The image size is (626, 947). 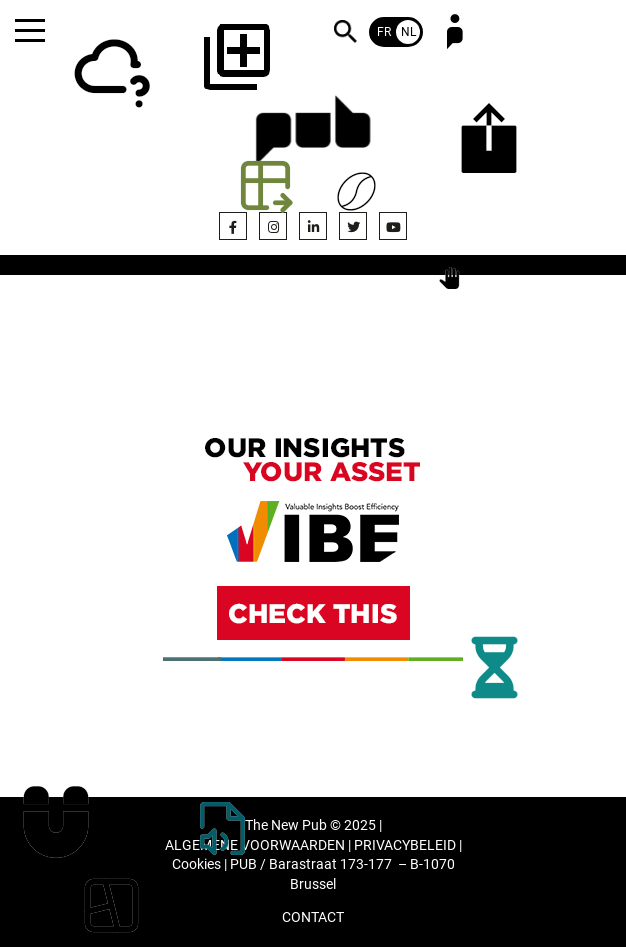 I want to click on switch to collage layout view, so click(x=111, y=905).